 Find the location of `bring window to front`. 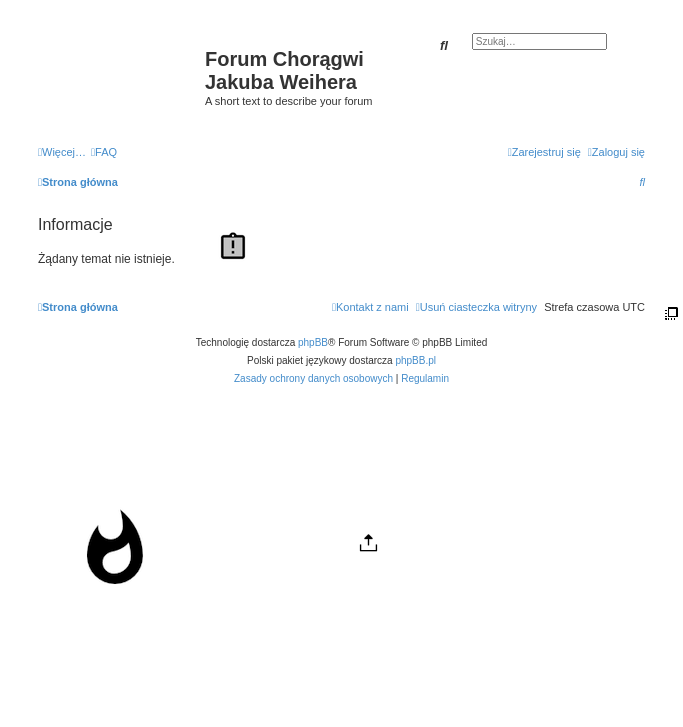

bring window to front is located at coordinates (671, 313).